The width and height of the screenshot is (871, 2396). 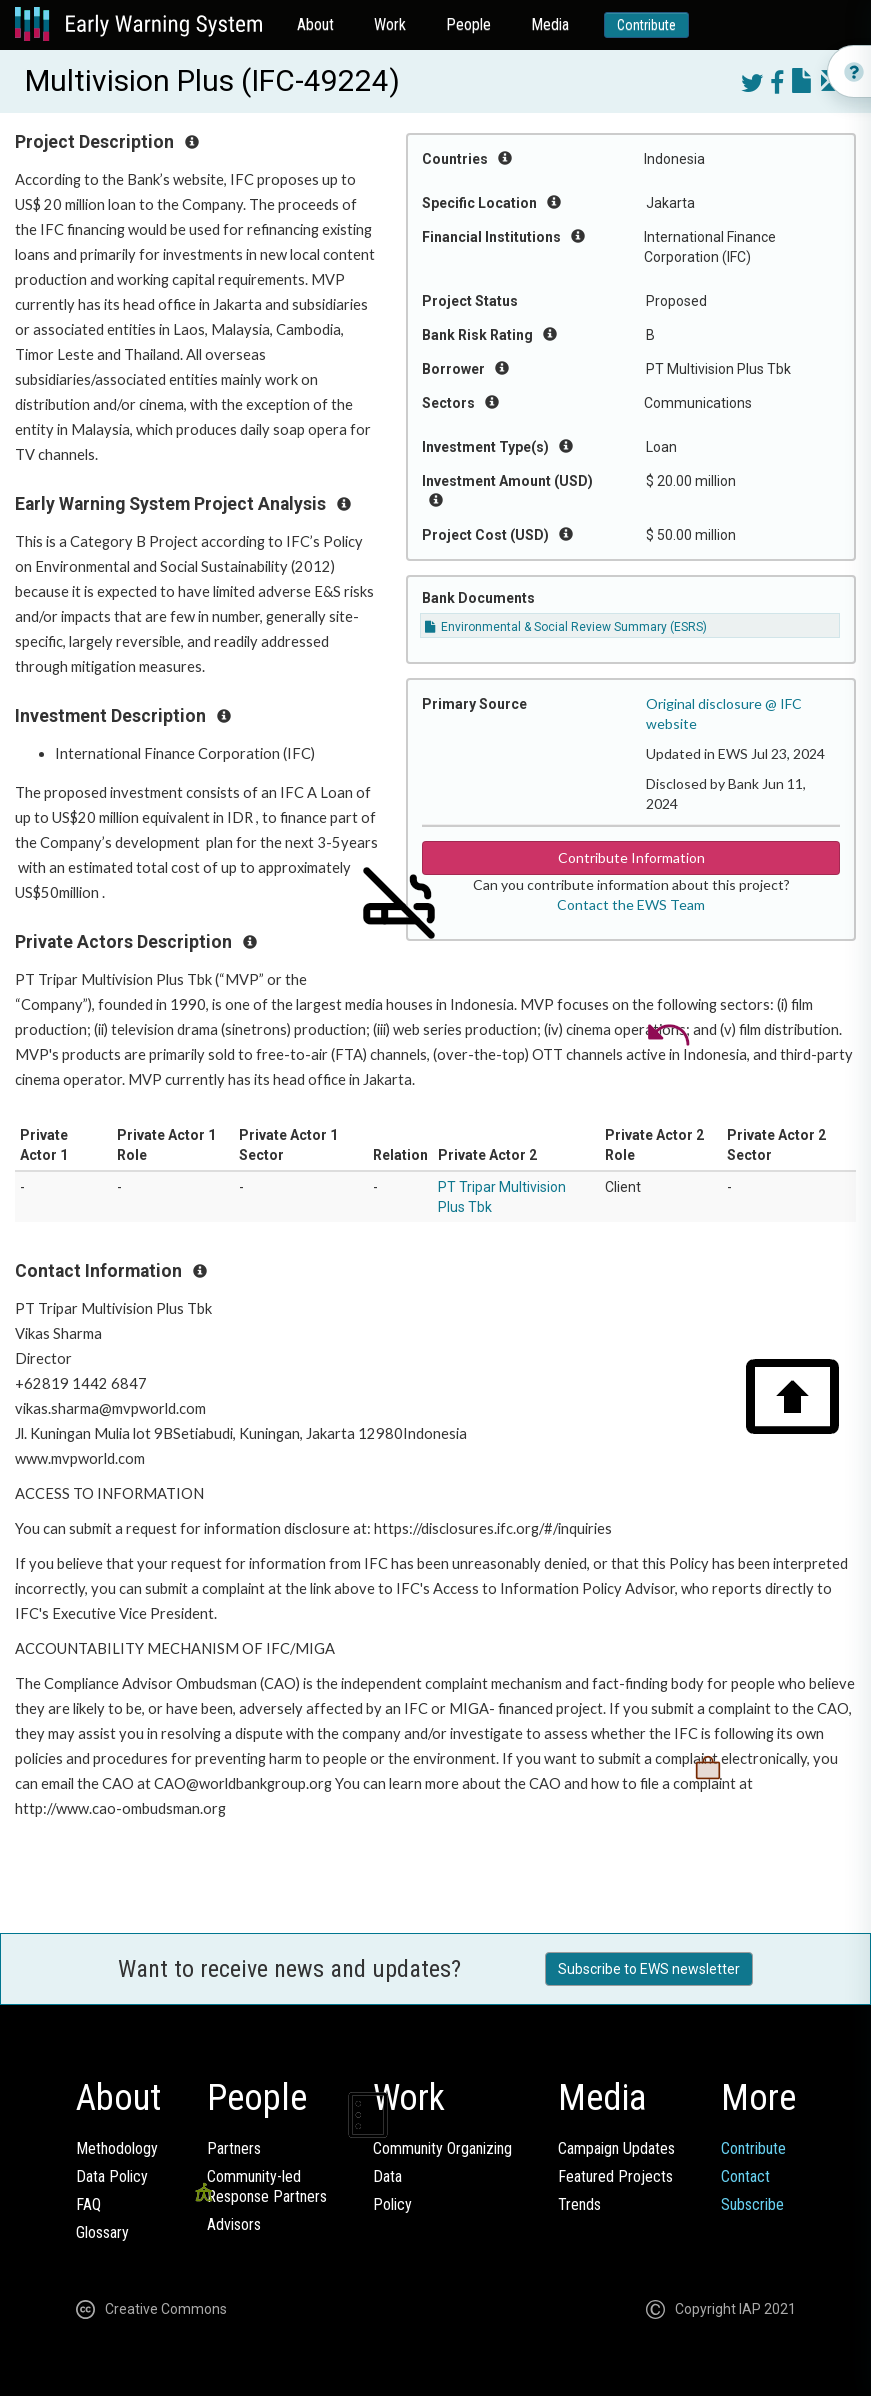 I want to click on view your shopping bag, so click(x=708, y=1769).